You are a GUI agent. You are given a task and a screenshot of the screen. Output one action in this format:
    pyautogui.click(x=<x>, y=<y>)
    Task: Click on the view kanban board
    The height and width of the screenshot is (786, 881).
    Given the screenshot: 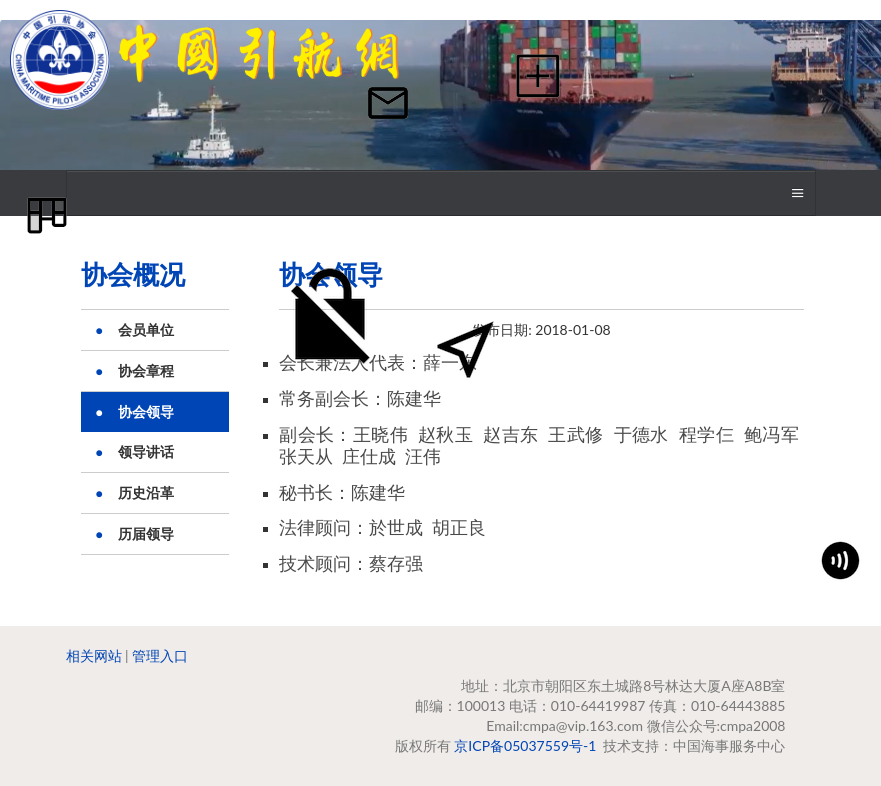 What is the action you would take?
    pyautogui.click(x=47, y=214)
    